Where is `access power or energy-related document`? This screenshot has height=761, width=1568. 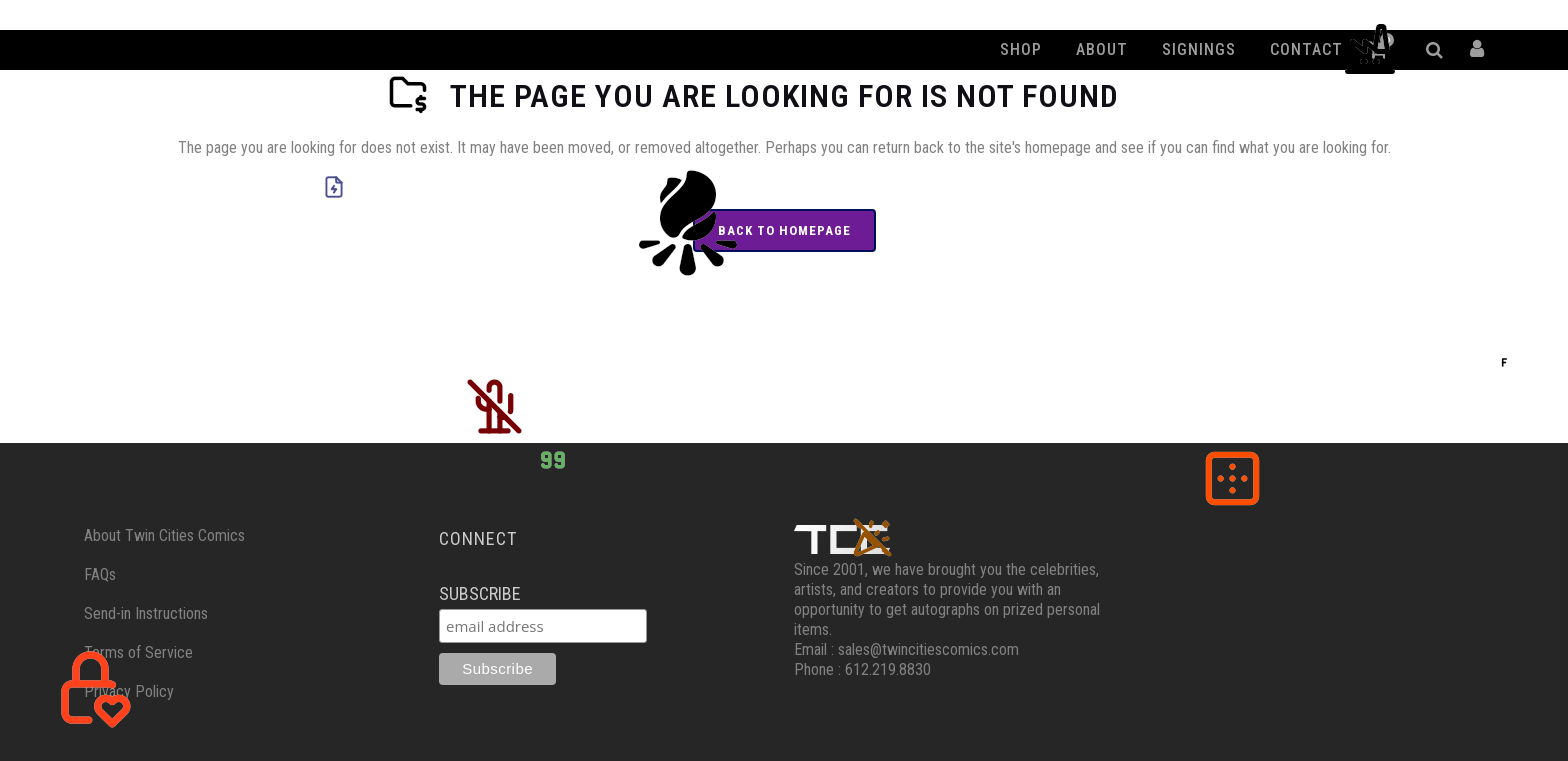 access power or energy-related document is located at coordinates (334, 187).